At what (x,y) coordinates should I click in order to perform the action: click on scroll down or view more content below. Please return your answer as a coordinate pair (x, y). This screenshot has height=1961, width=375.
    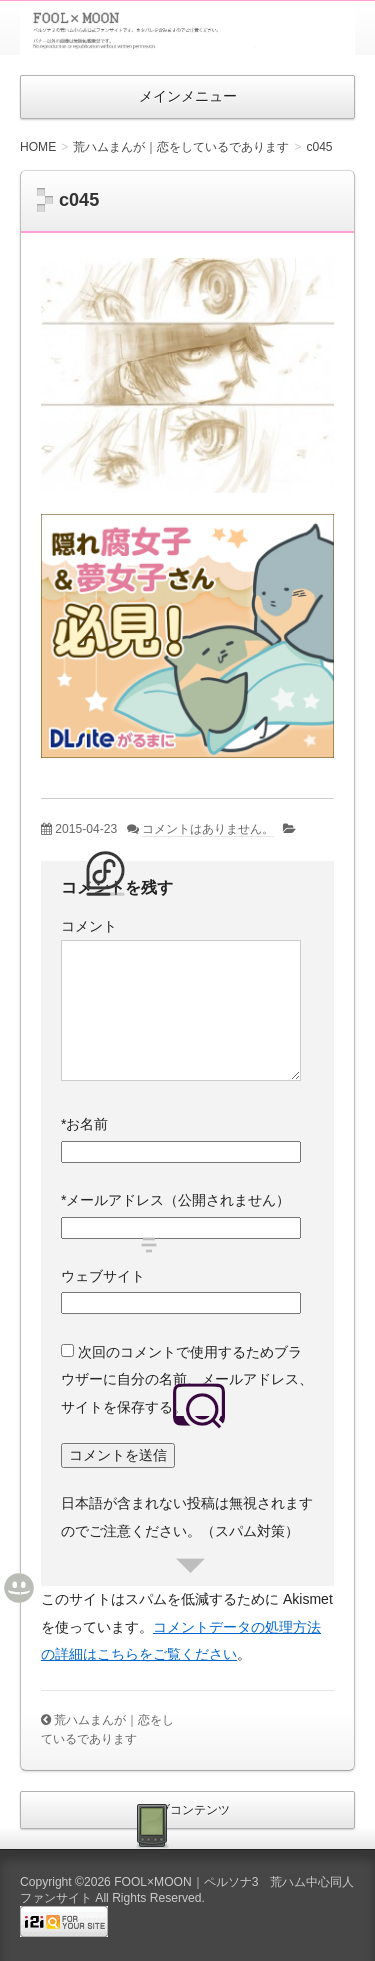
    Looking at the image, I should click on (190, 1564).